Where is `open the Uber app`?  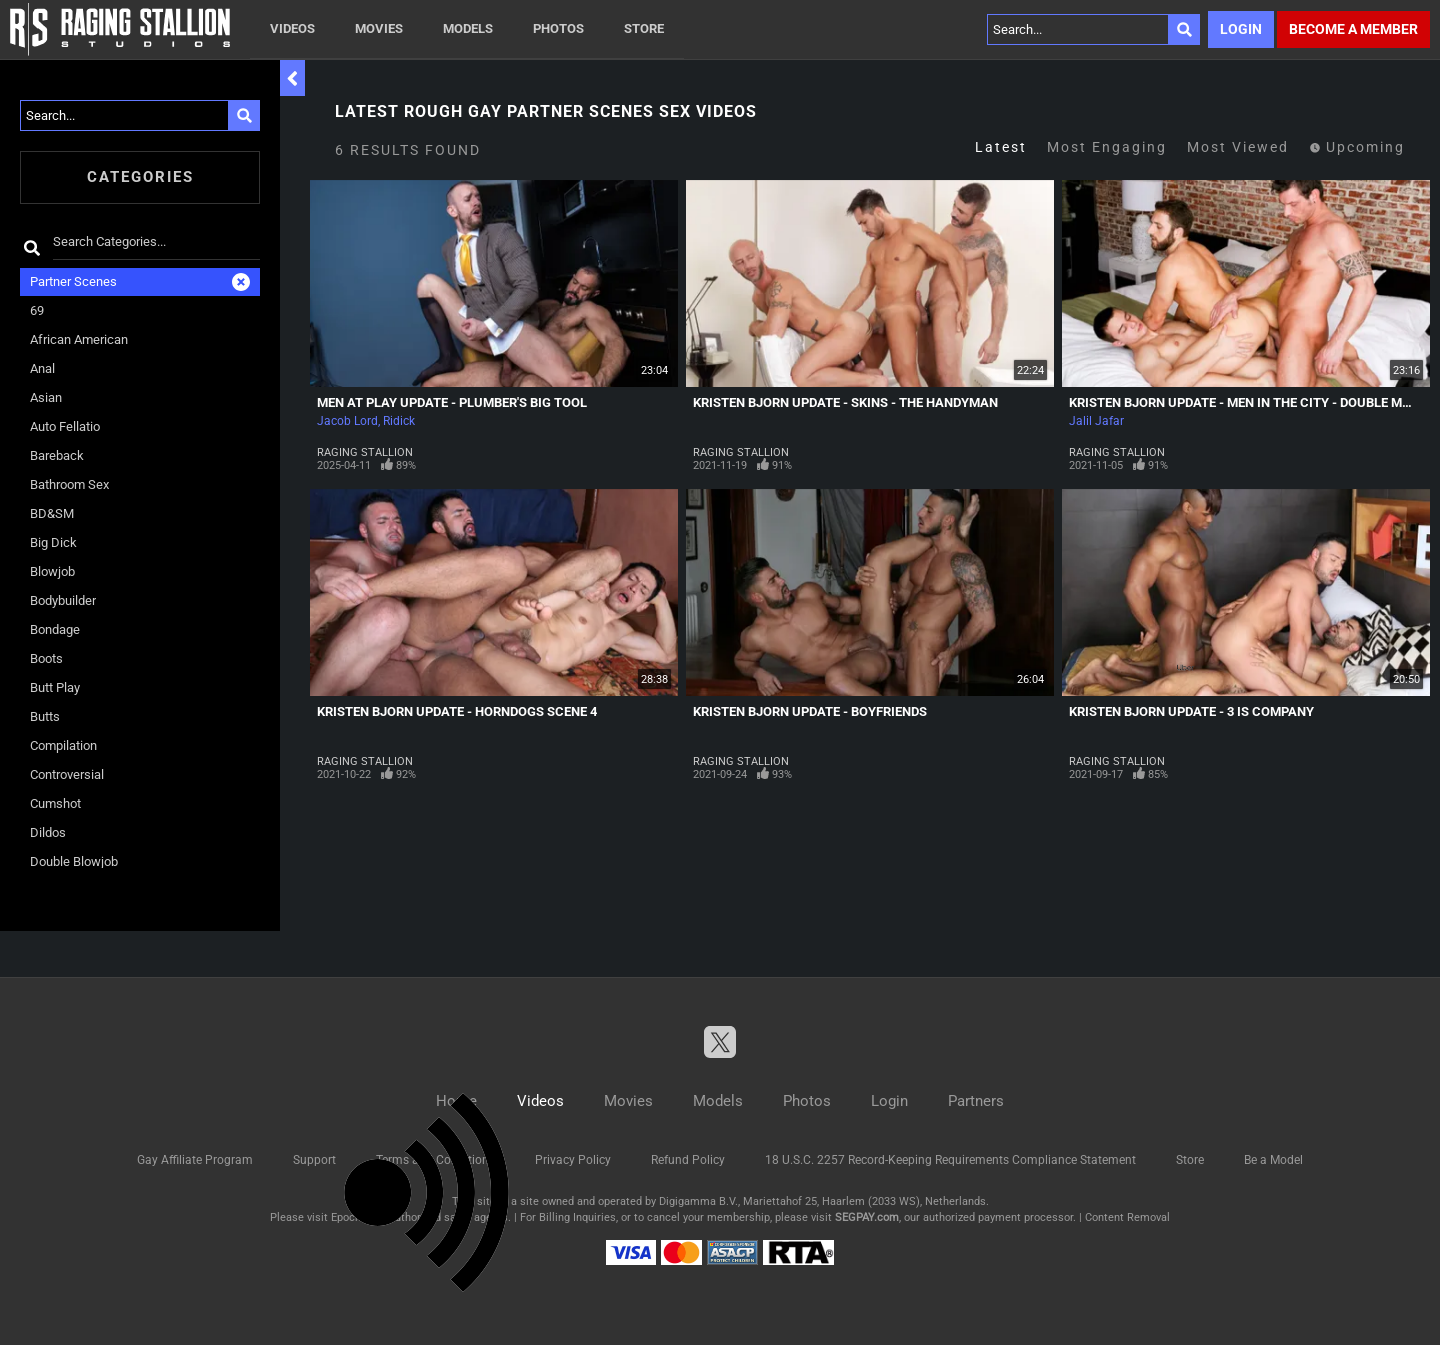
open the Uber app is located at coordinates (1185, 667).